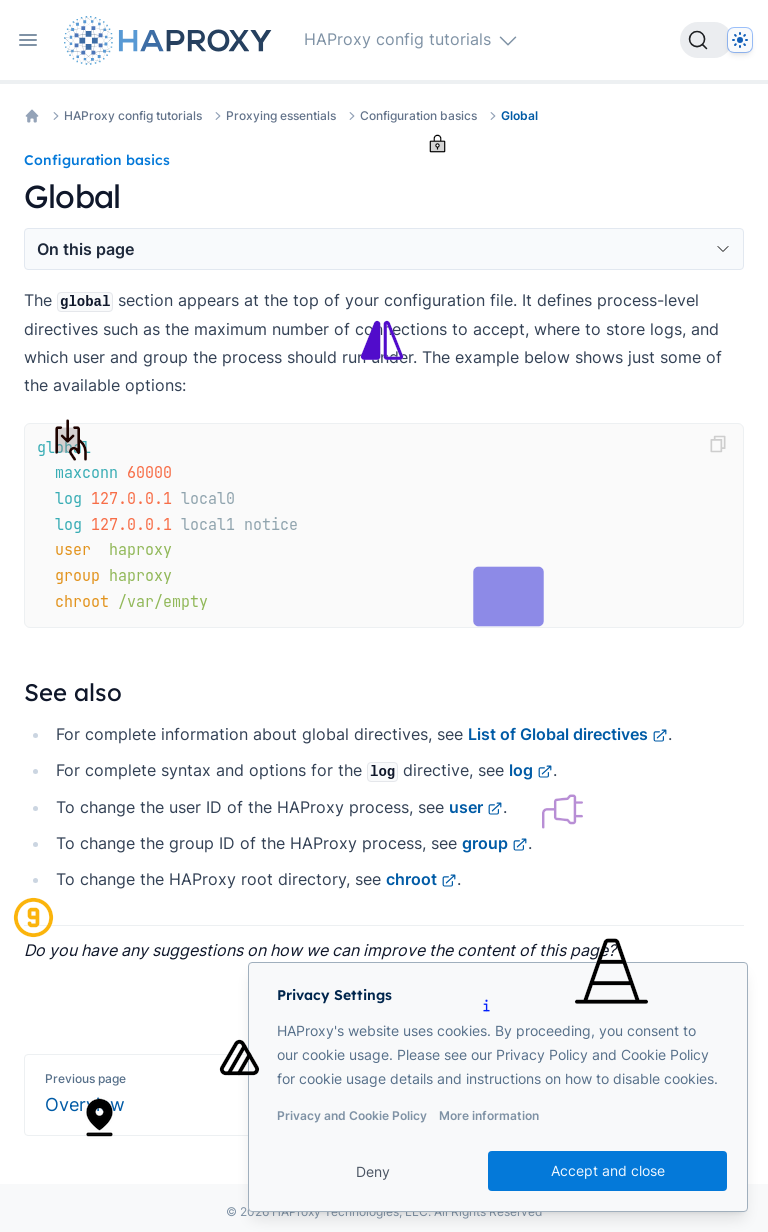 Image resolution: width=768 pixels, height=1232 pixels. What do you see at coordinates (437, 144) in the screenshot?
I see `access security or privacy settings` at bounding box center [437, 144].